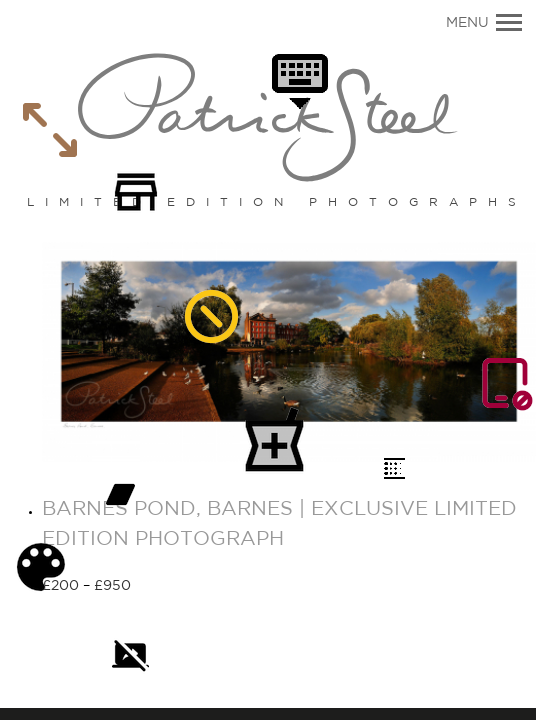 This screenshot has width=536, height=720. Describe the element at coordinates (505, 383) in the screenshot. I see `cancel iPad connection or pairing` at that location.